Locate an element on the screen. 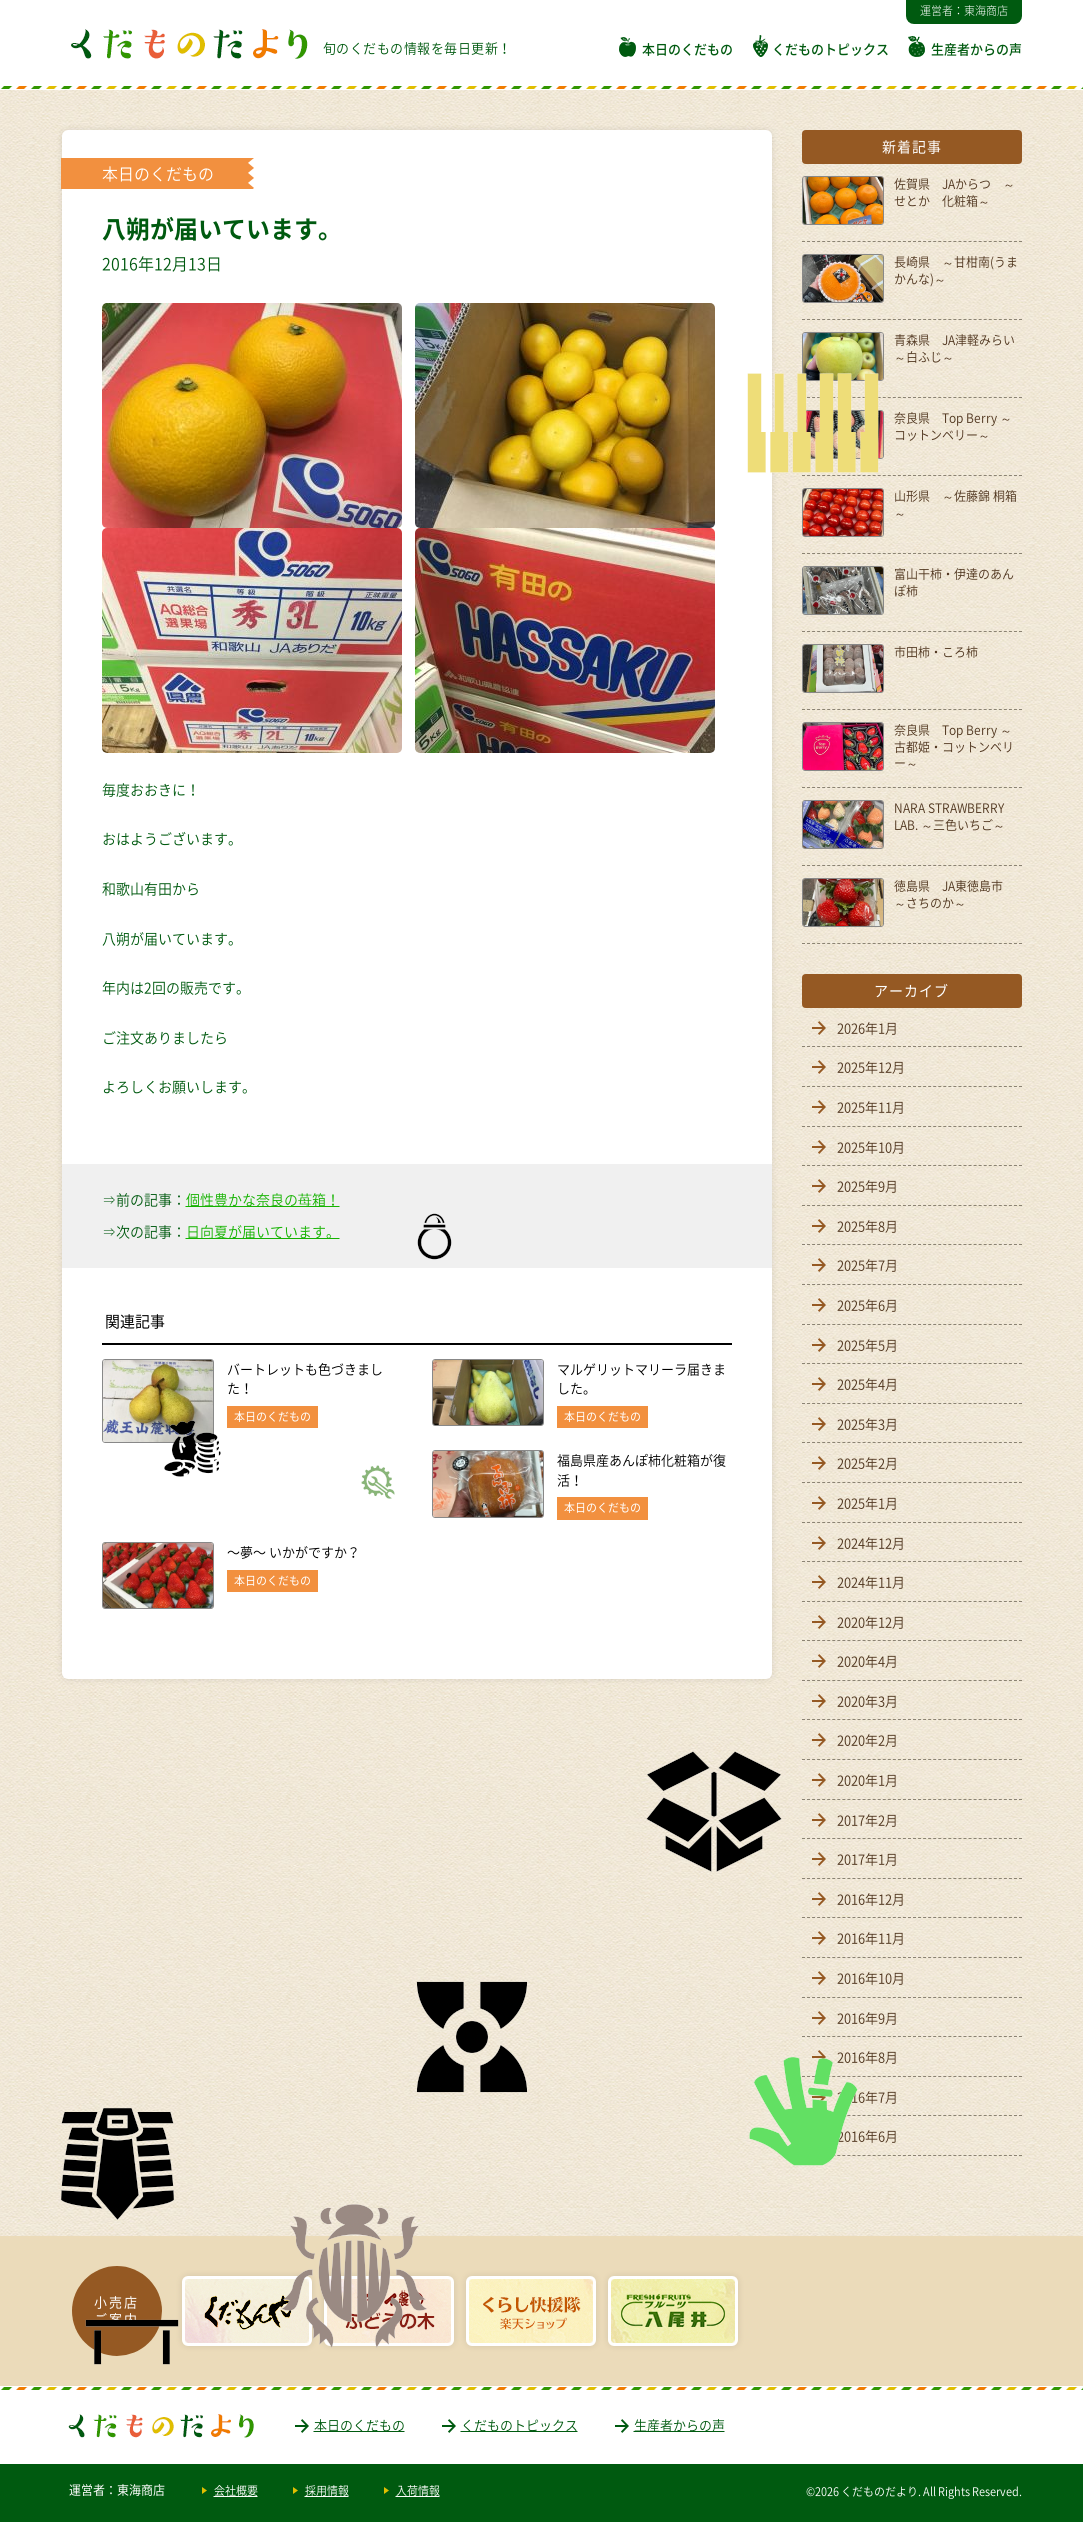 The image size is (1083, 2522). view or edit table data is located at coordinates (132, 2318).